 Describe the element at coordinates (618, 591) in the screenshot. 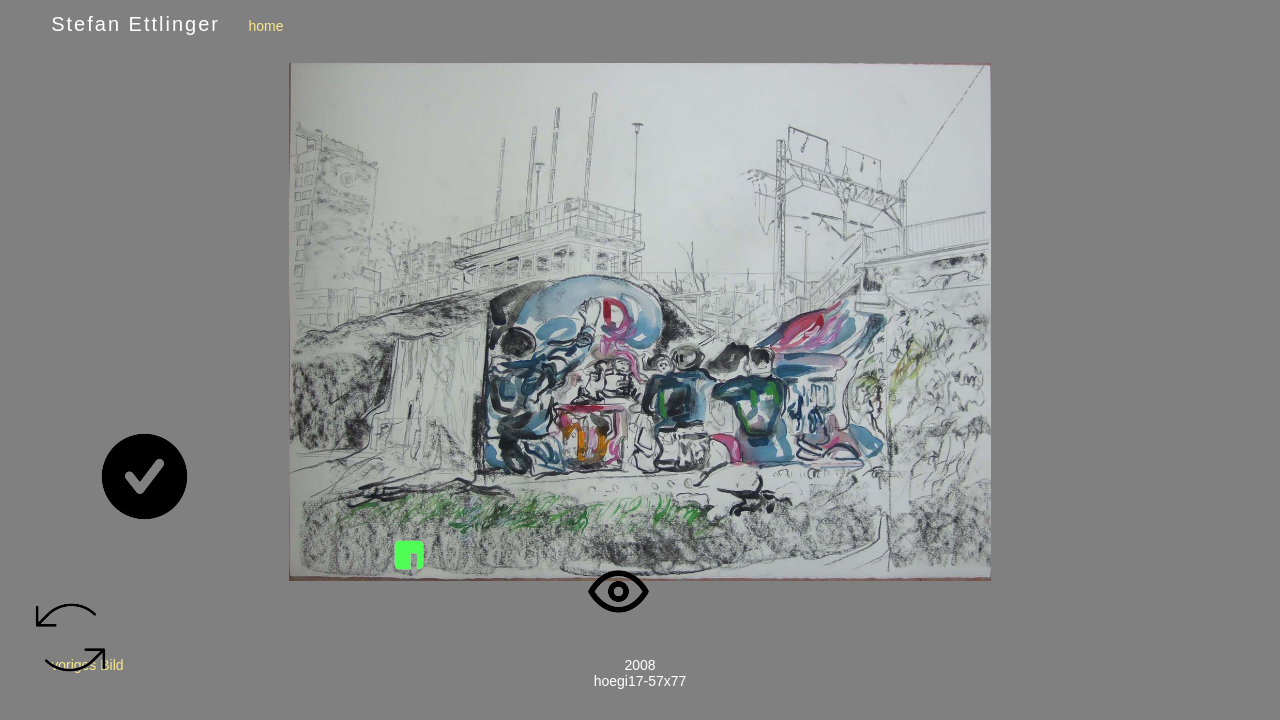

I see `view or preview content` at that location.